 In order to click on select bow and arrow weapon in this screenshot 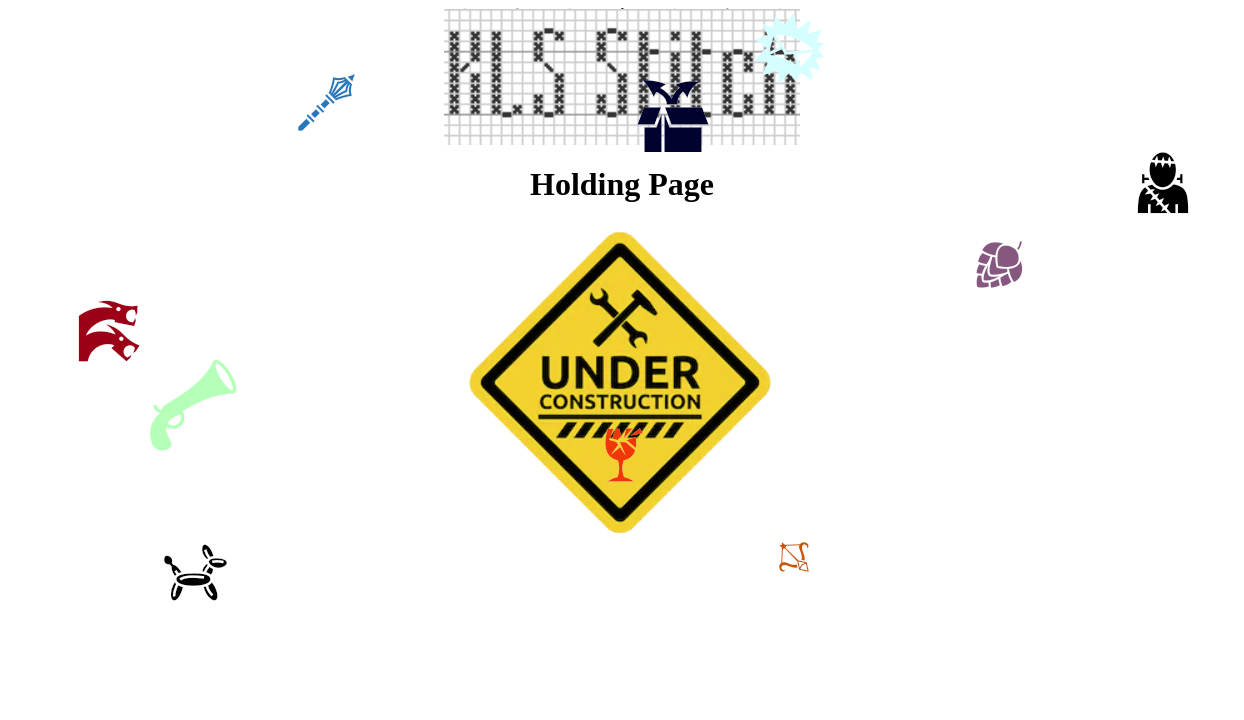, I will do `click(794, 557)`.